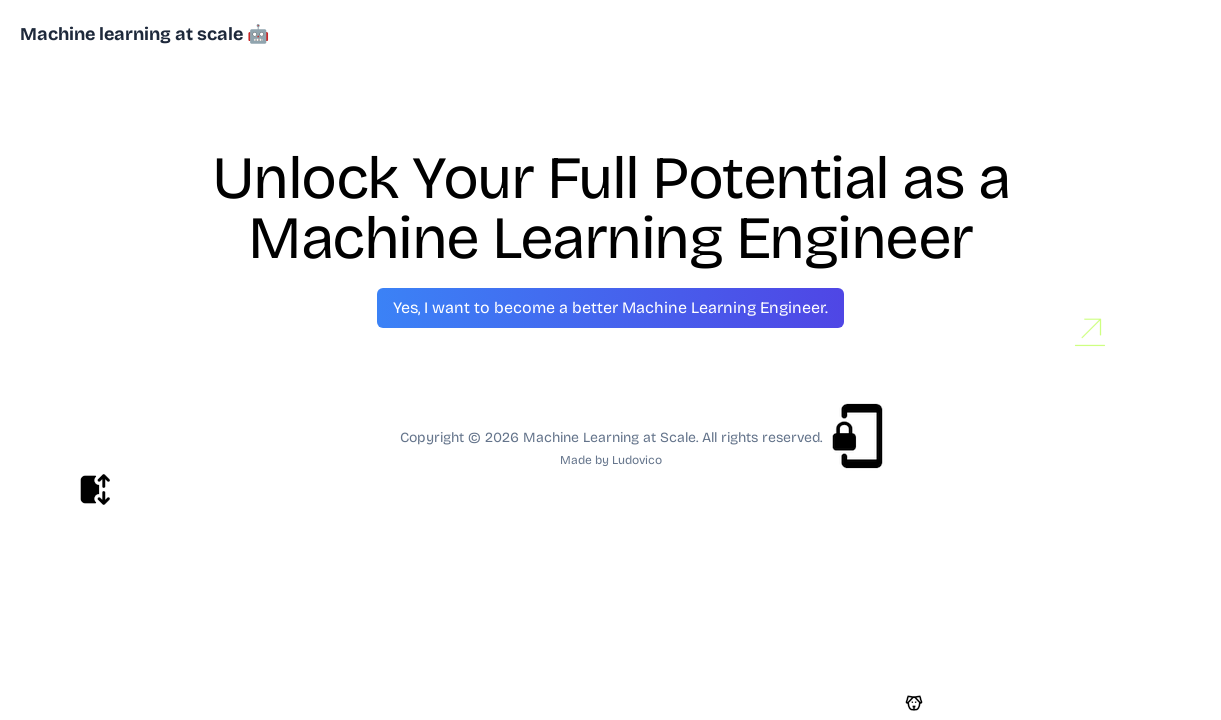 The image size is (1221, 720). I want to click on device is locked or secured, so click(856, 436).